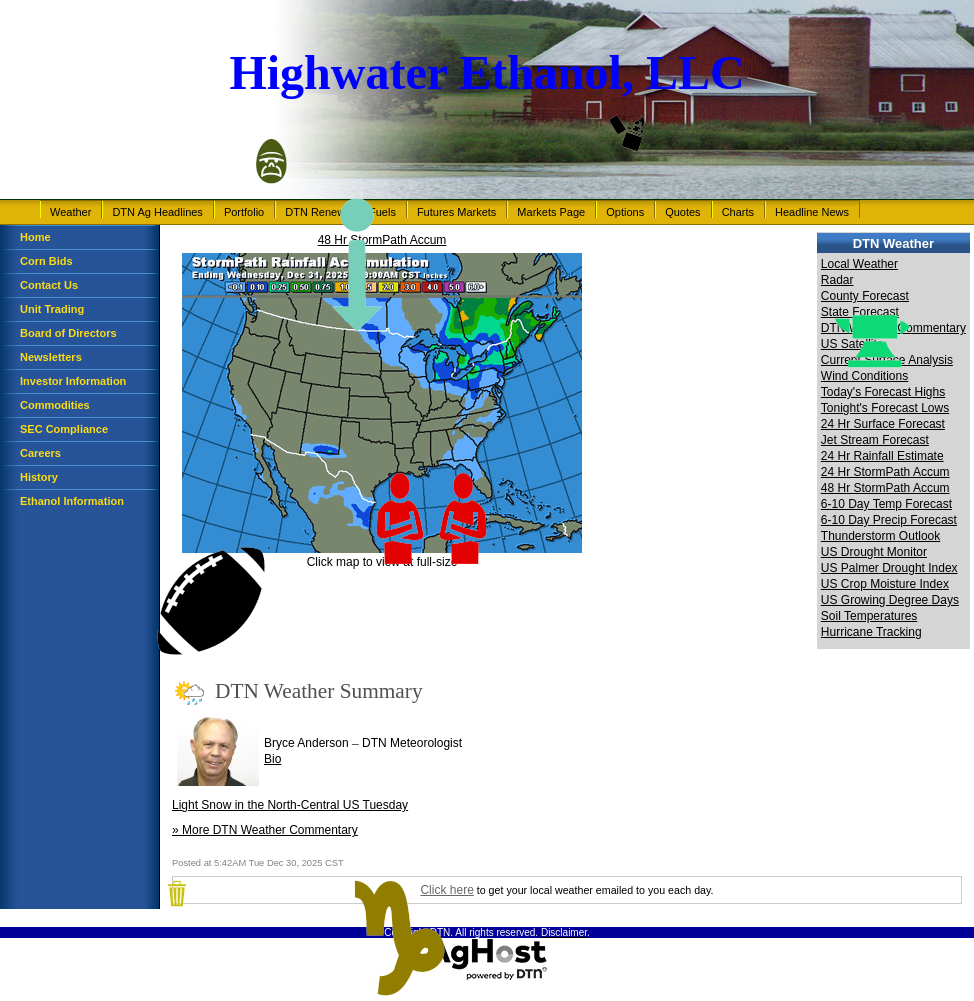 This screenshot has height=1001, width=974. What do you see at coordinates (627, 133) in the screenshot?
I see `ignite or activate a fire-related feature` at bounding box center [627, 133].